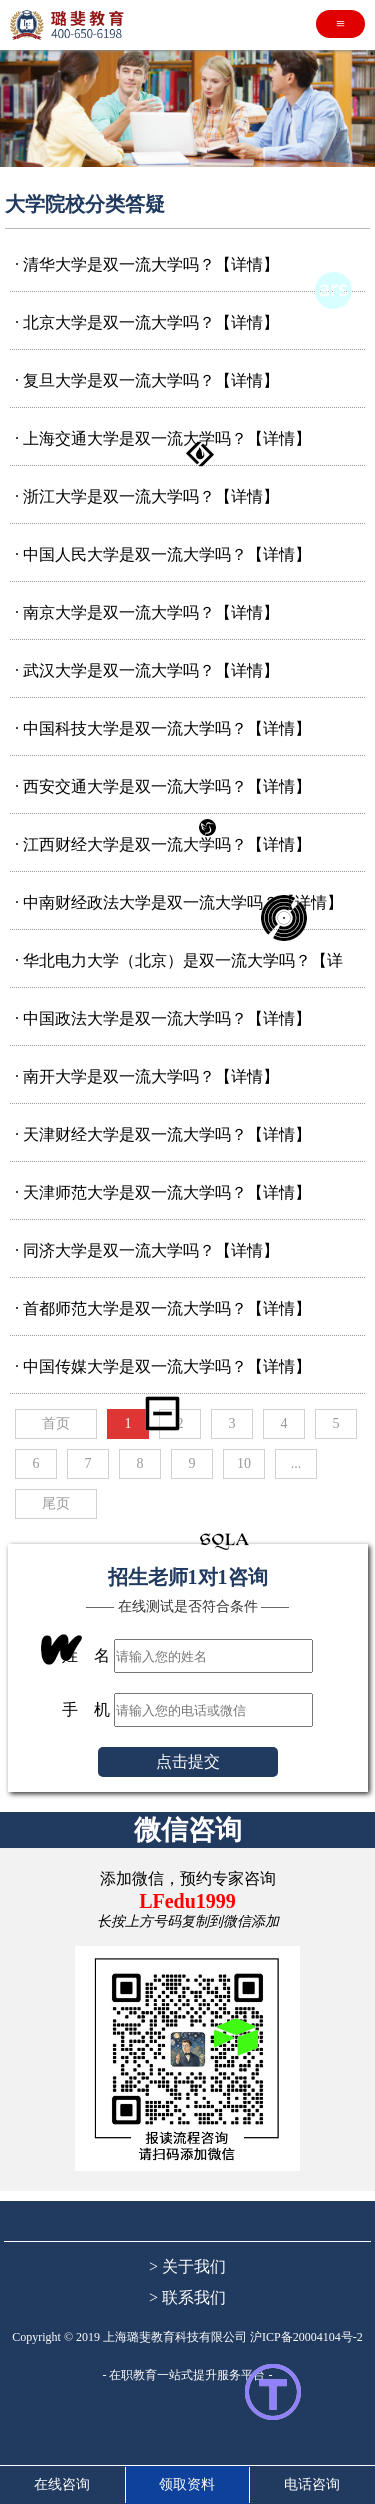 This screenshot has height=2504, width=375. Describe the element at coordinates (224, 1541) in the screenshot. I see `sqlalchemy database toolkit logo` at that location.